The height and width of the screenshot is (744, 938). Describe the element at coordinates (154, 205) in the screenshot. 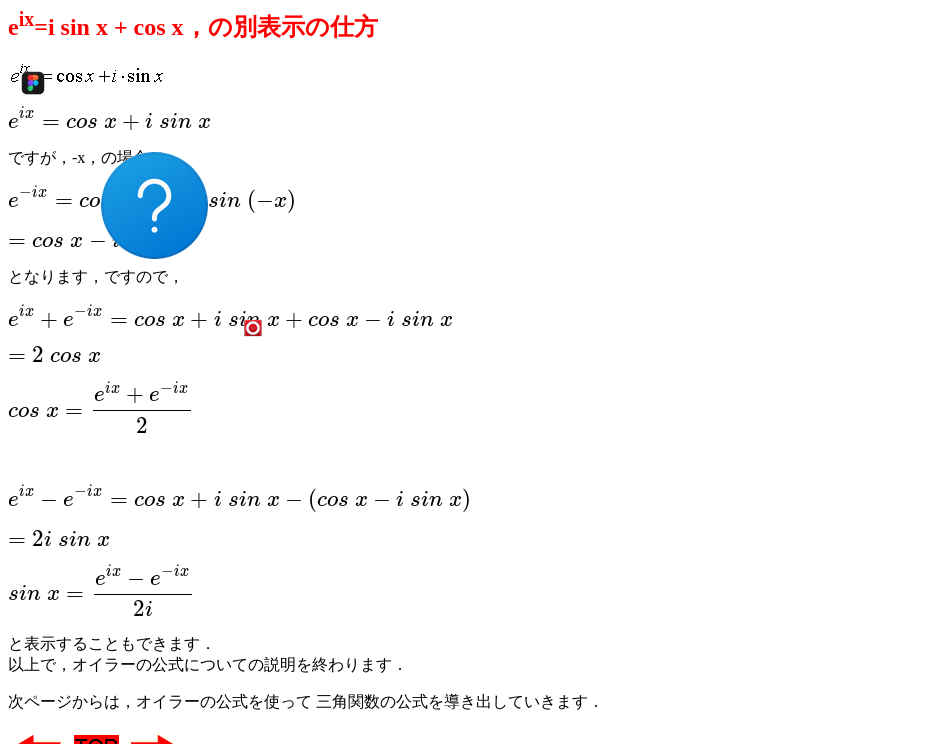

I see `access help or support information` at that location.